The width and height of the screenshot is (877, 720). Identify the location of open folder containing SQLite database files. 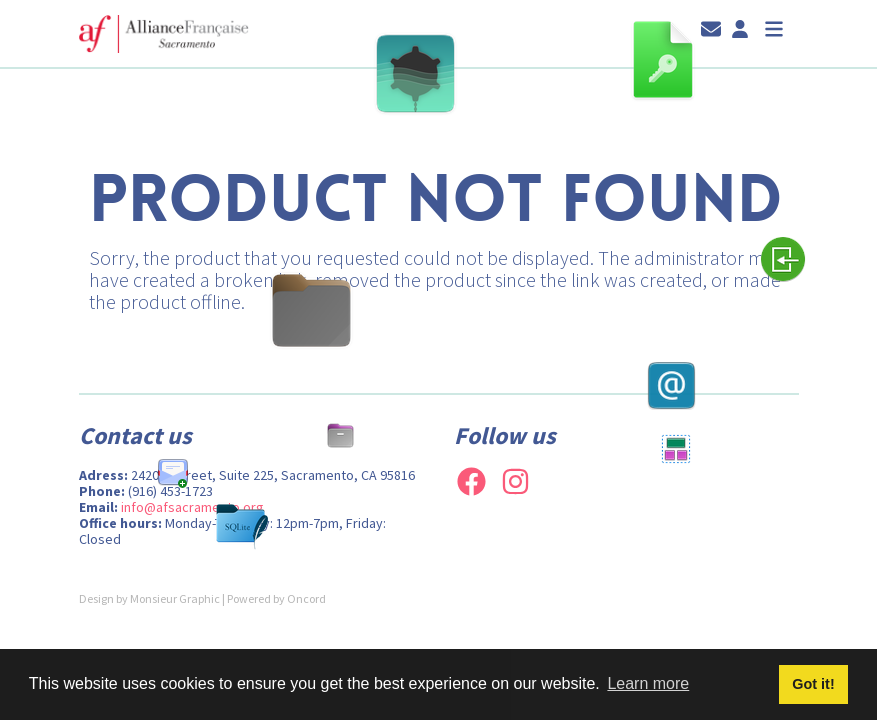
(240, 524).